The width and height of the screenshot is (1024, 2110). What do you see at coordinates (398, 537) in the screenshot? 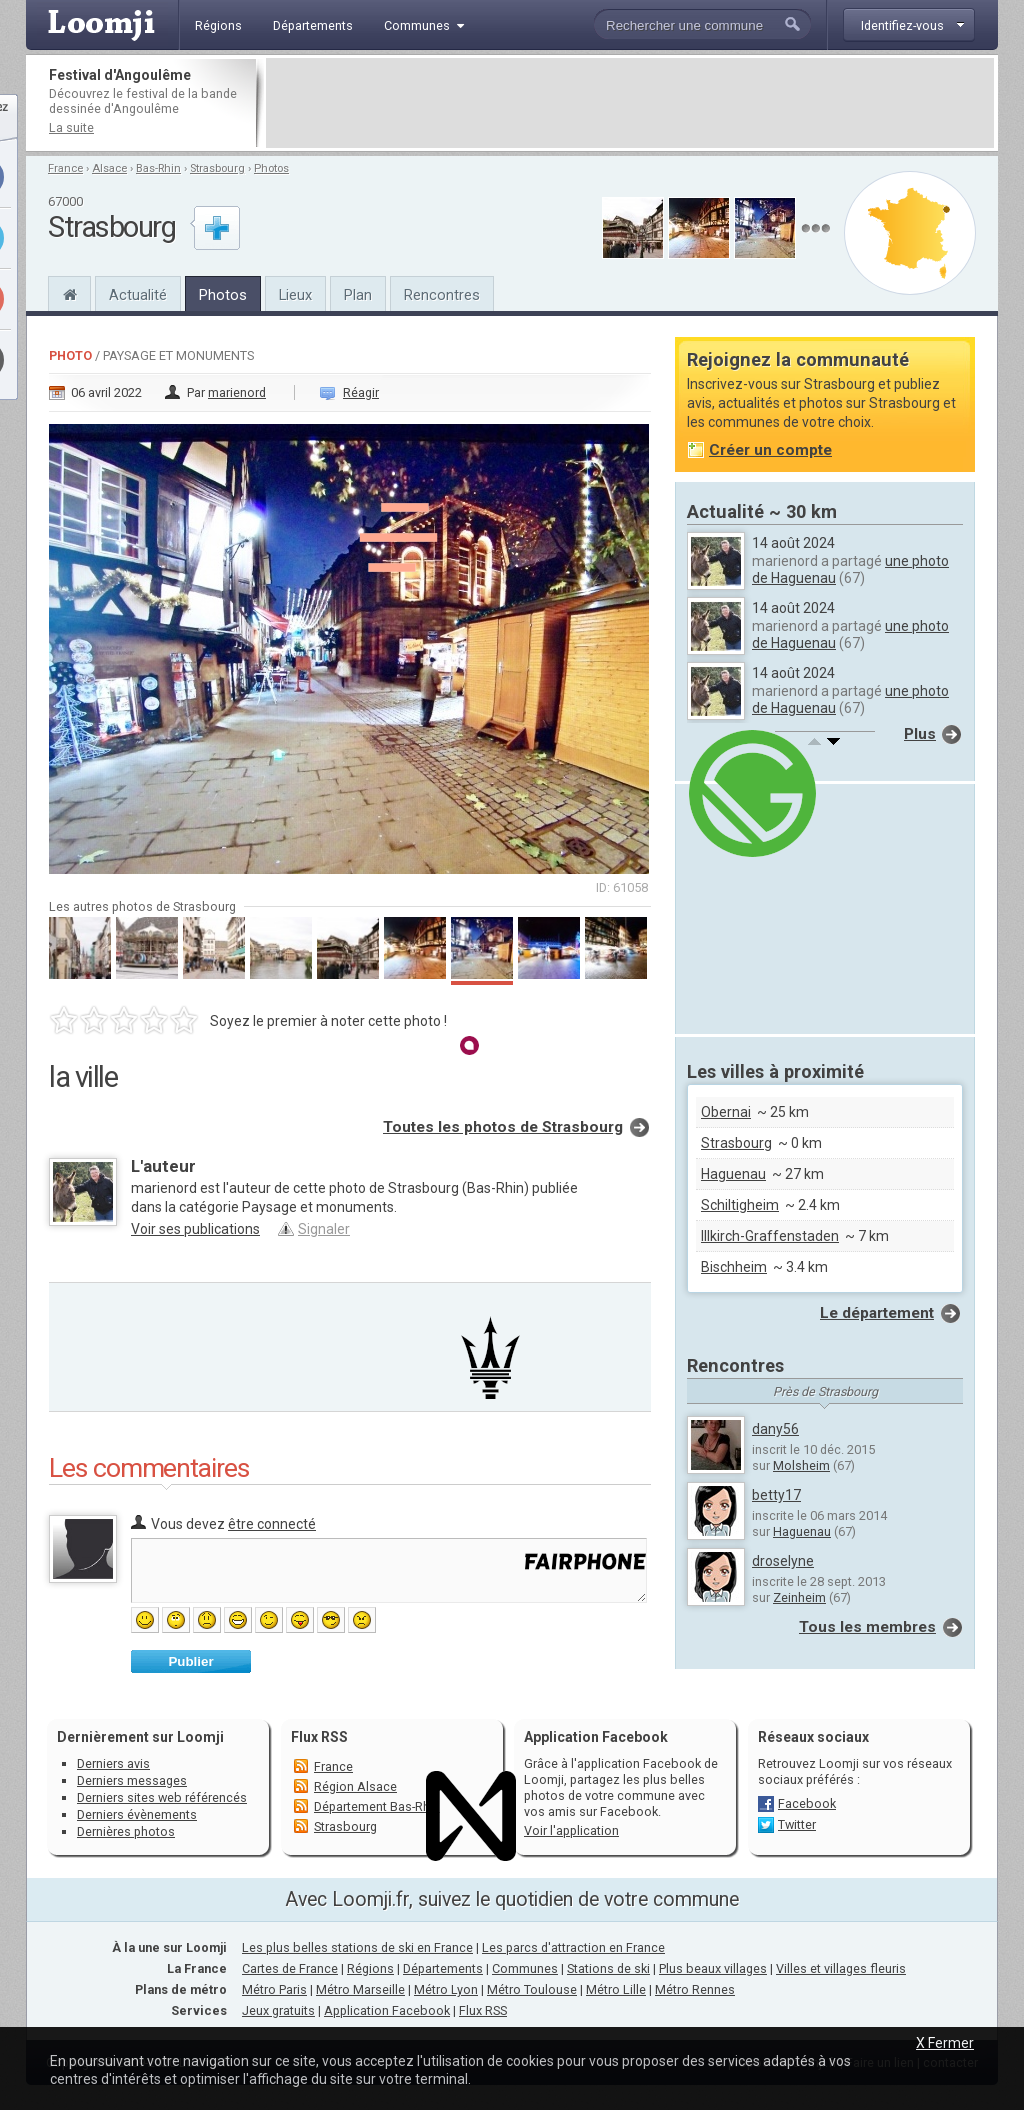
I see `open navigation menu` at bounding box center [398, 537].